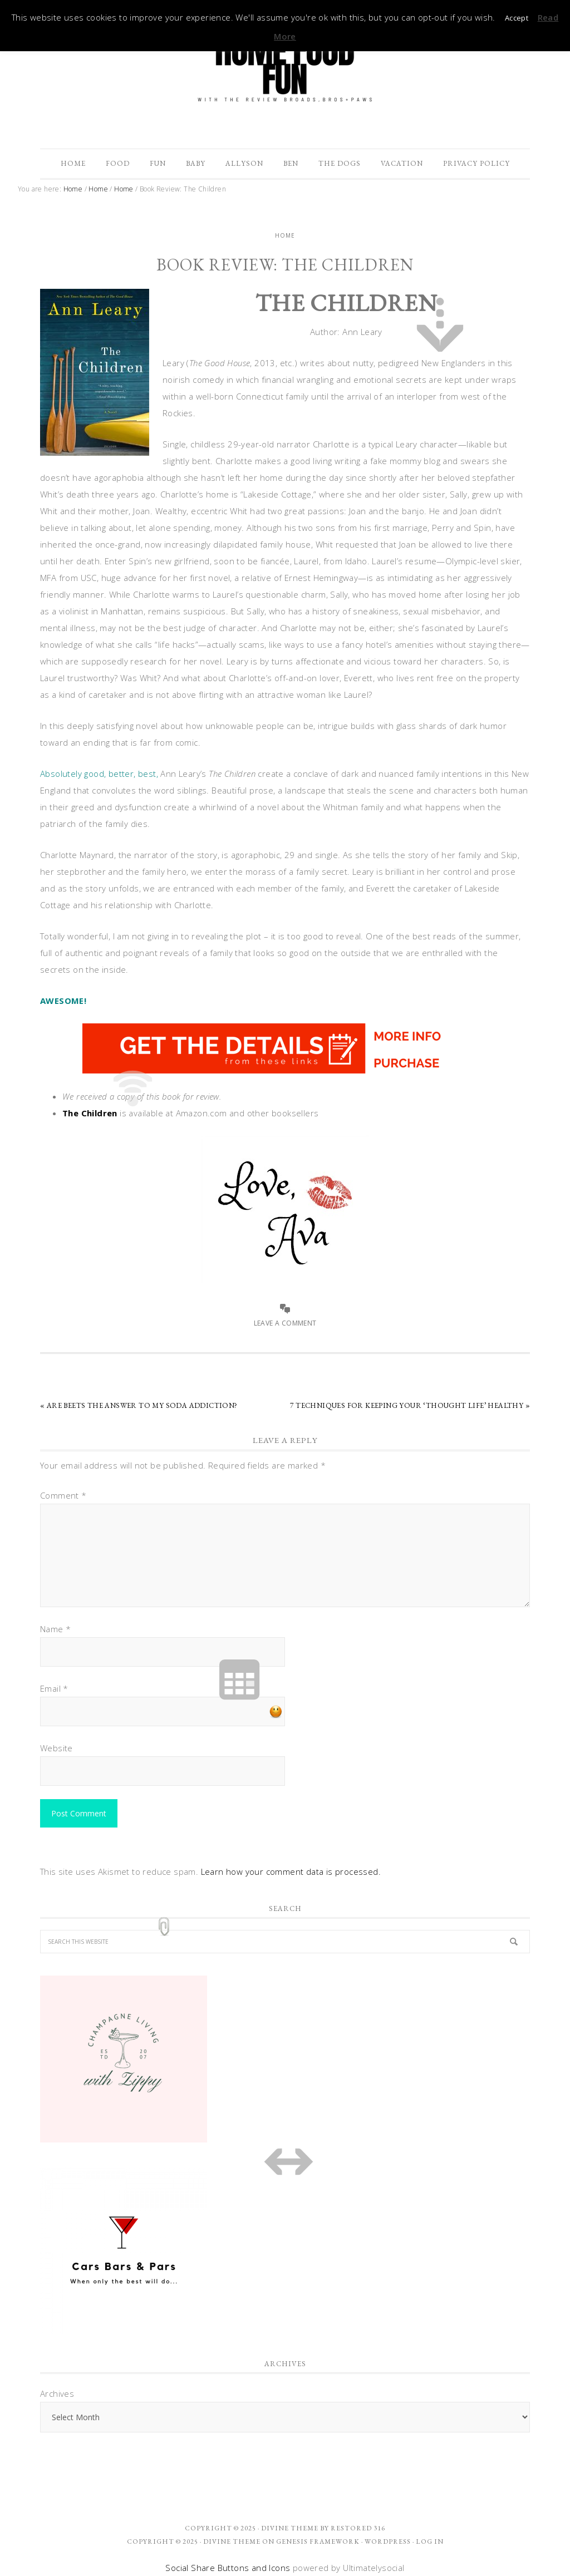 Image resolution: width=570 pixels, height=2576 pixels. I want to click on indicates a calendar file type, so click(240, 1681).